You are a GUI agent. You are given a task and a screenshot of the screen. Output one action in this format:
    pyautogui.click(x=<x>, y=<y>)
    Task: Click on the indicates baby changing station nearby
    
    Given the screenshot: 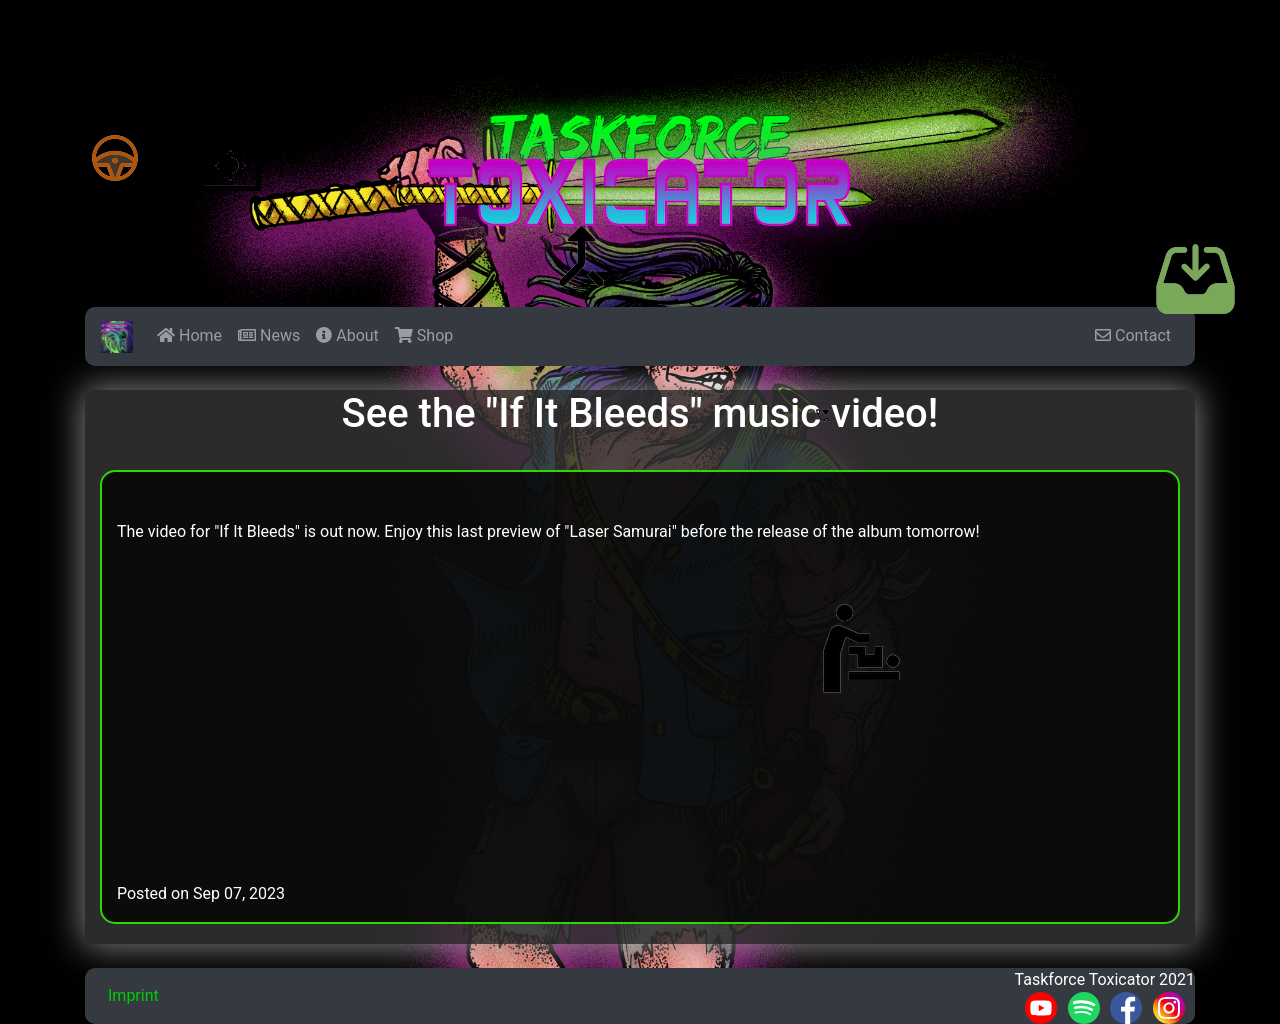 What is the action you would take?
    pyautogui.click(x=861, y=650)
    